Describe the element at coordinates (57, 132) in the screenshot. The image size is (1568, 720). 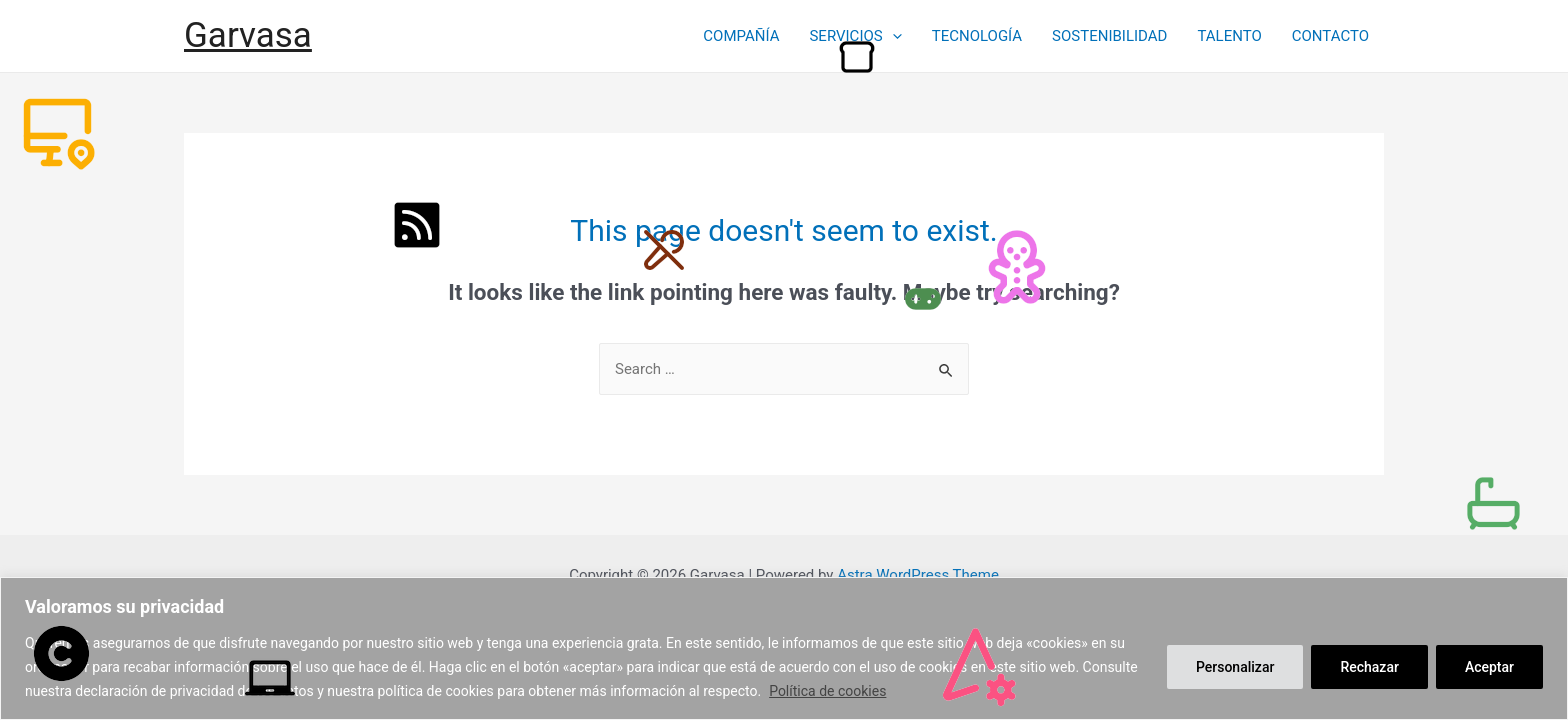
I see `view device location on map` at that location.